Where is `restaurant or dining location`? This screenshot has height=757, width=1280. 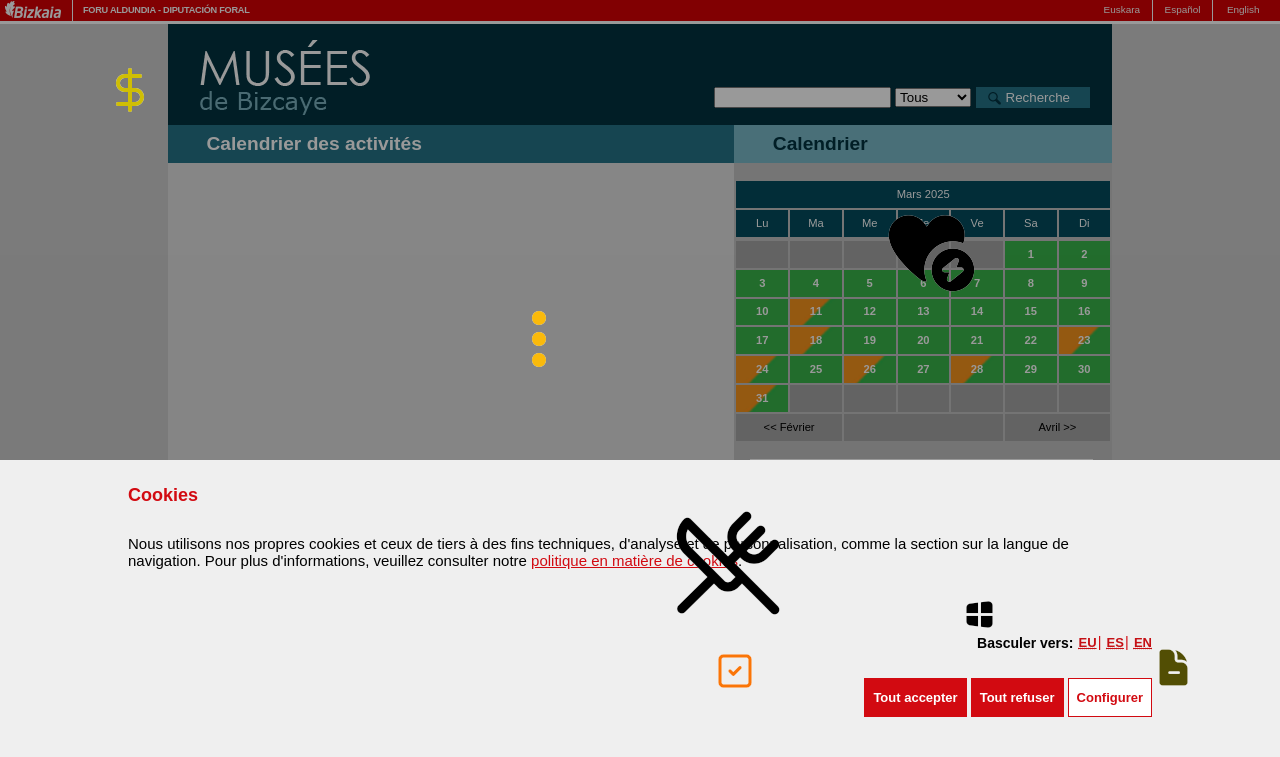
restaurant or dining location is located at coordinates (728, 563).